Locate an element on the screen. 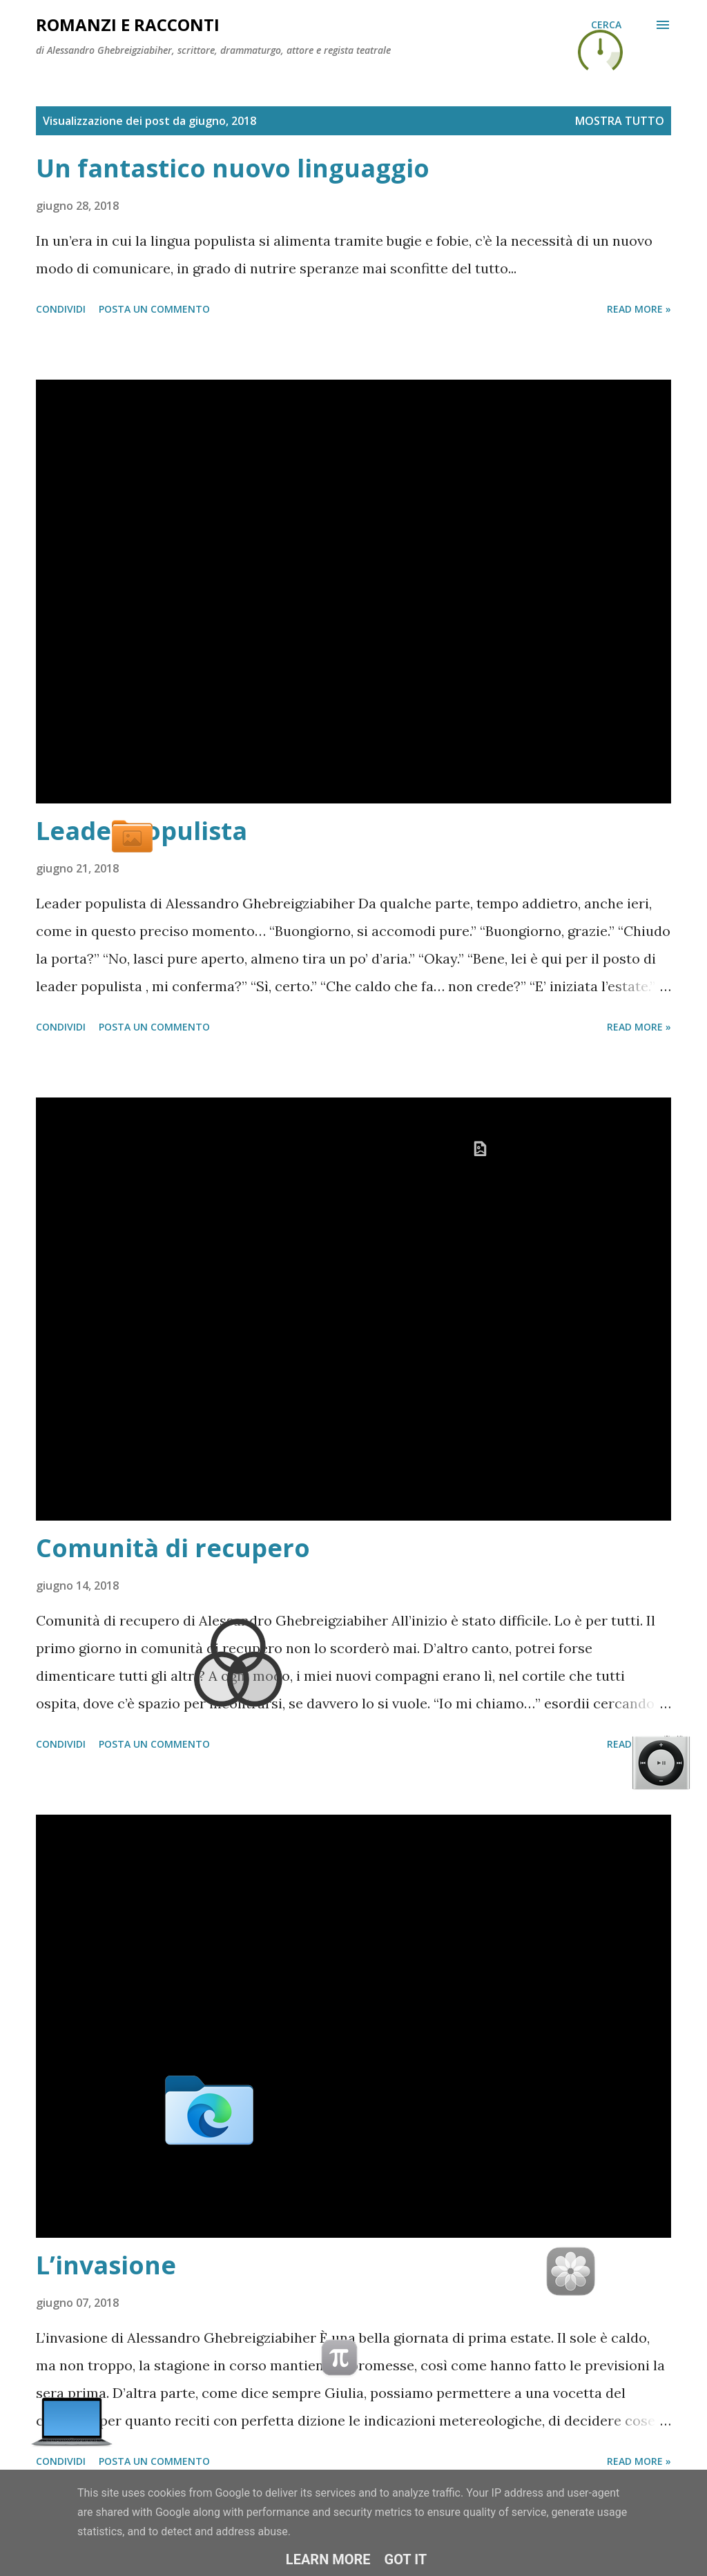 The height and width of the screenshot is (2576, 707). indicates a drawing or illustration file is located at coordinates (480, 1148).